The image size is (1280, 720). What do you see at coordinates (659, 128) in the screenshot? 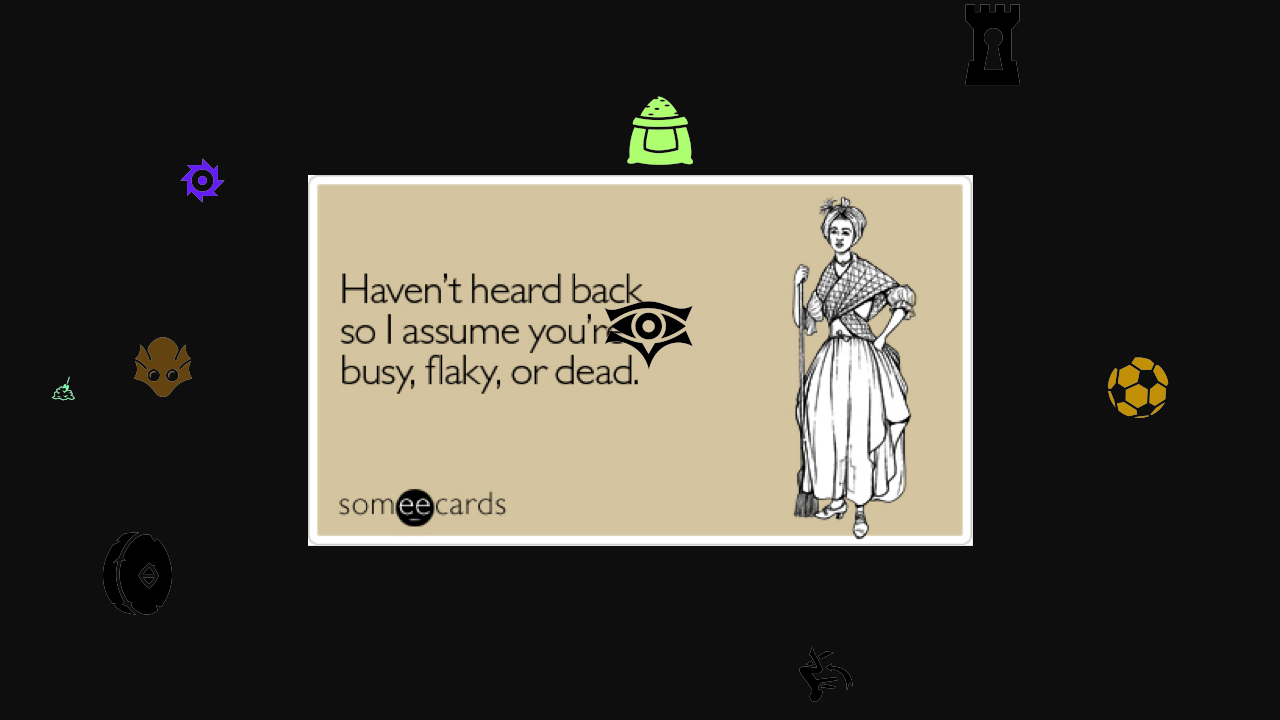
I see `indicates a powder or ingredient item in inventory` at bounding box center [659, 128].